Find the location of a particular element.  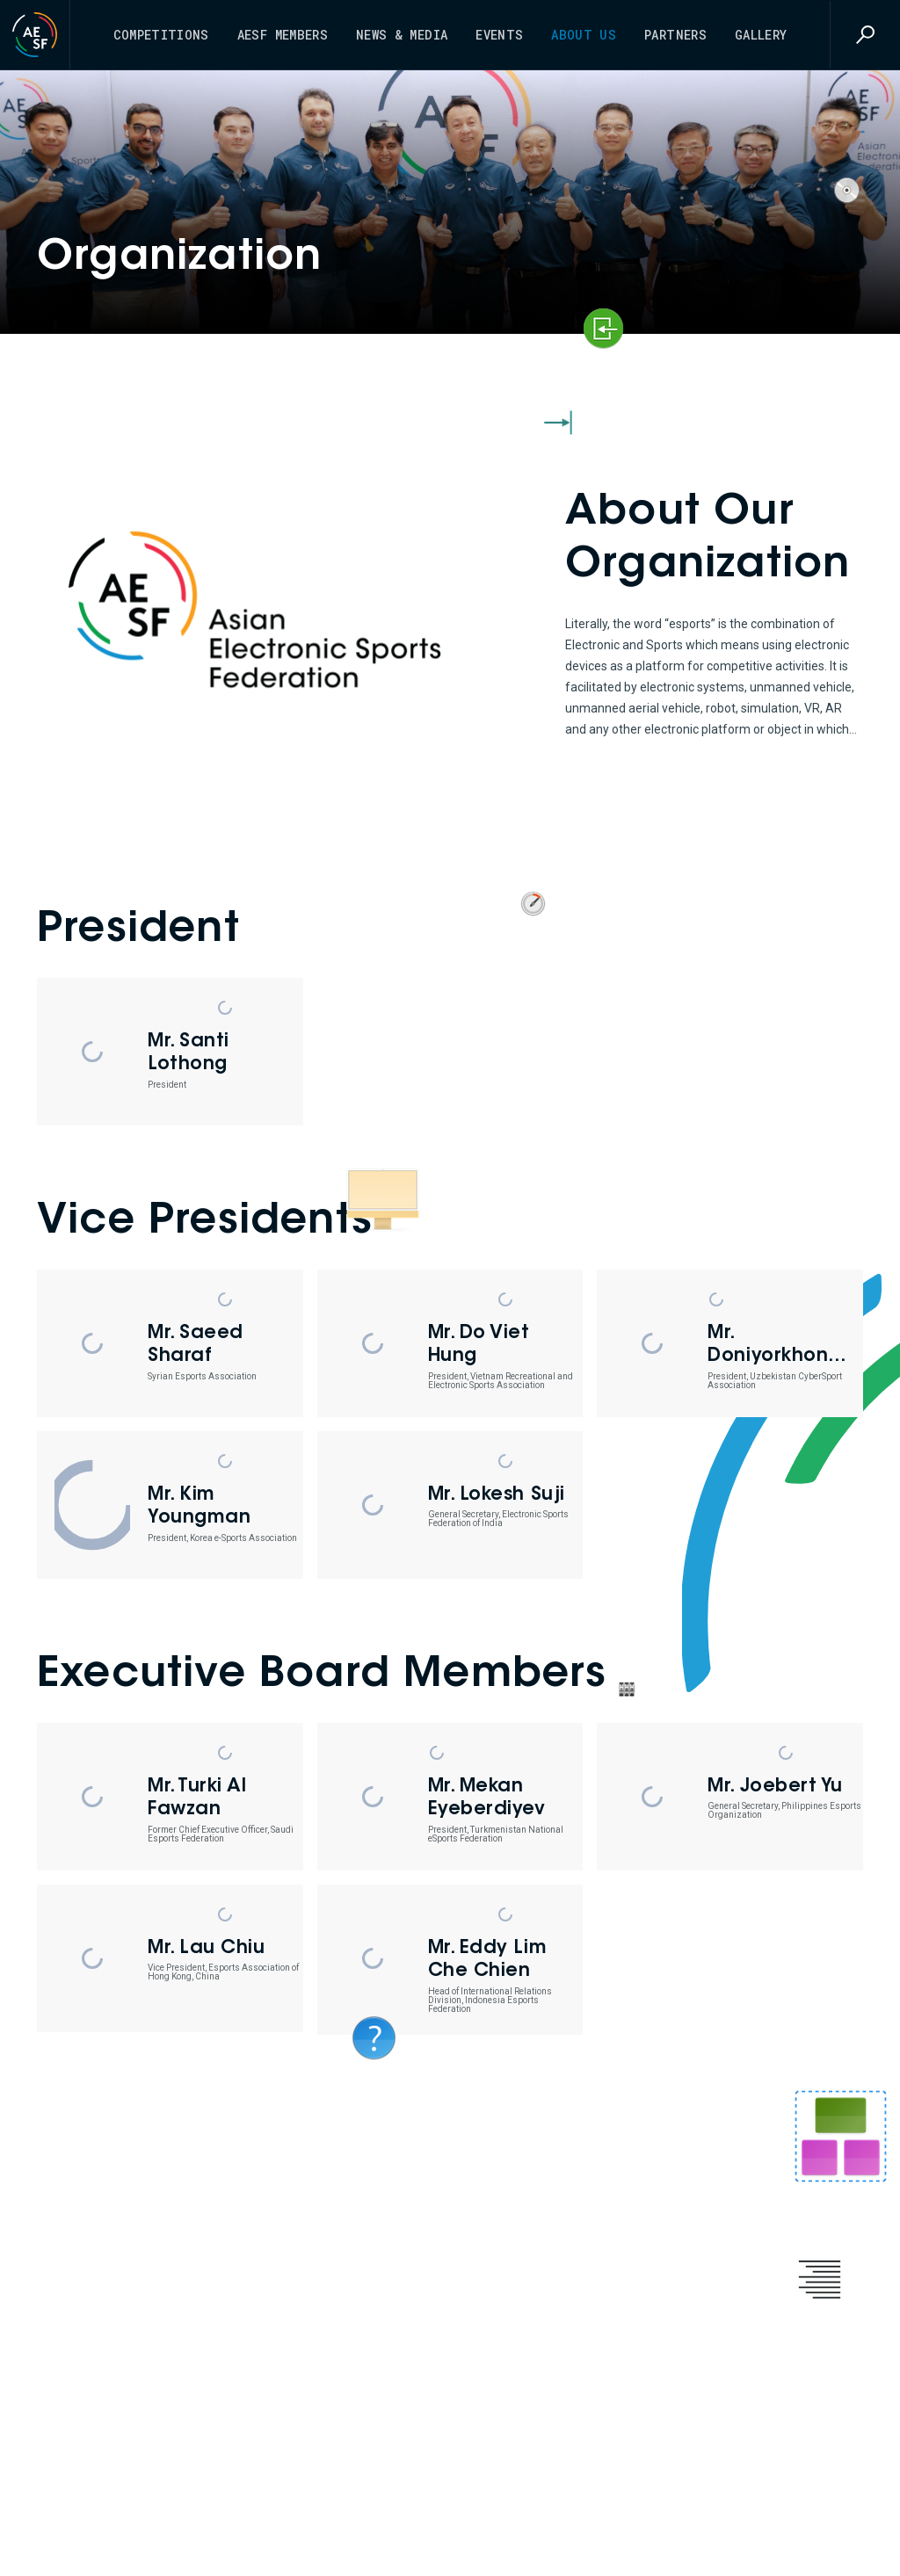

log out of your account is located at coordinates (604, 329).